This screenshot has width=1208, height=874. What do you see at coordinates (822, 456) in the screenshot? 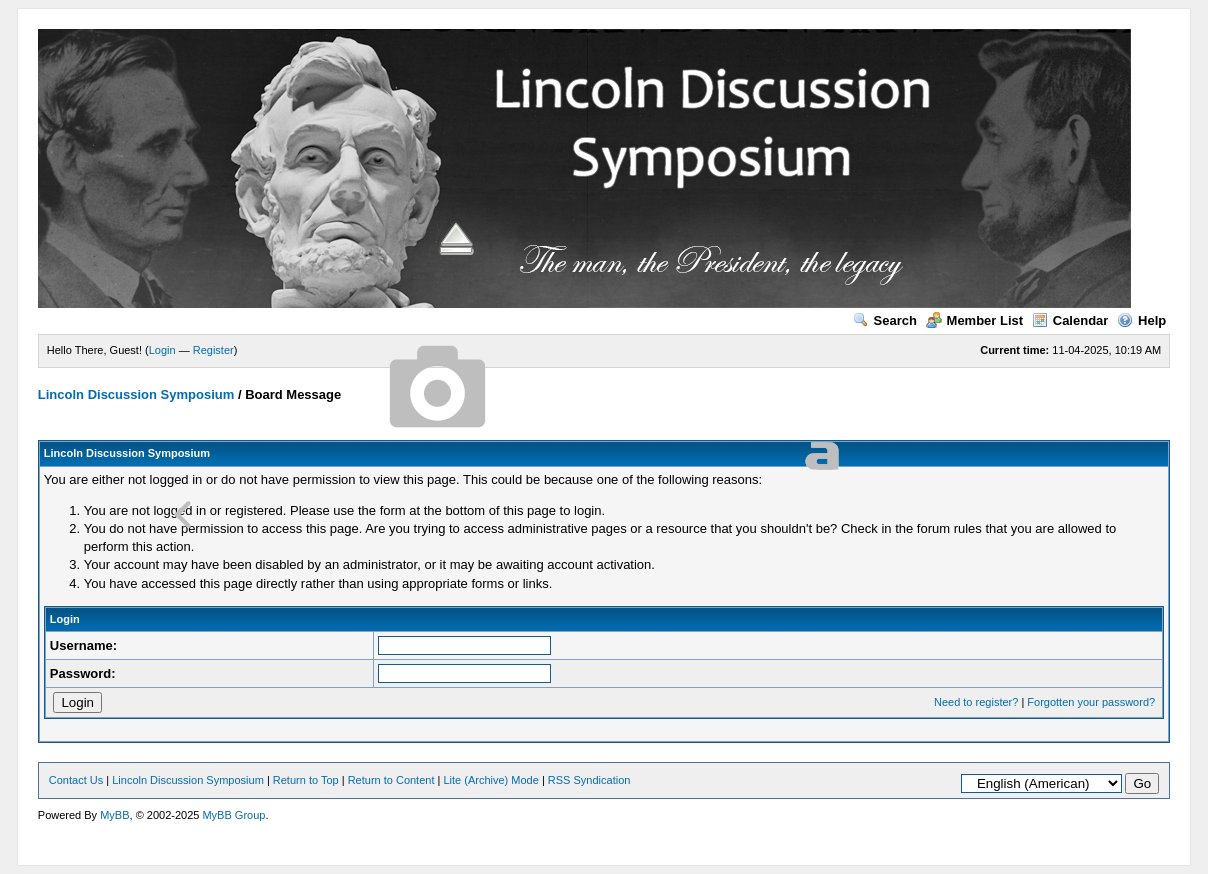
I see `apply bold formatting to selected text` at bounding box center [822, 456].